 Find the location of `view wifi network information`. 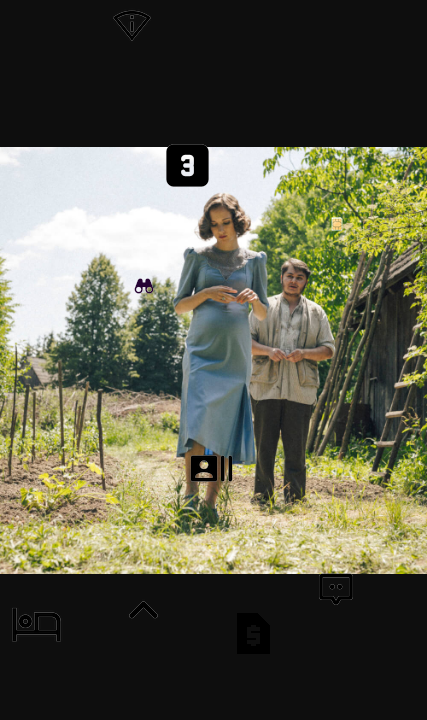

view wifi network information is located at coordinates (132, 25).